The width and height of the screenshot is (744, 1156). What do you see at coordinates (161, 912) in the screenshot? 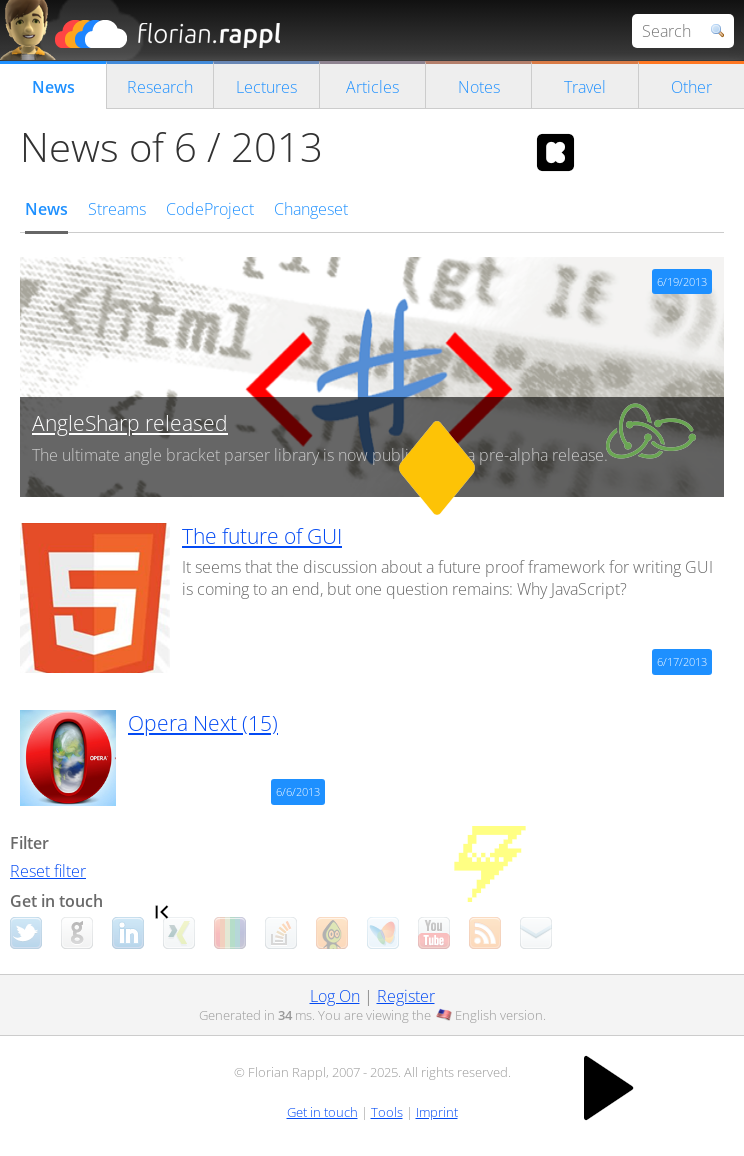
I see `skip to previous track` at bounding box center [161, 912].